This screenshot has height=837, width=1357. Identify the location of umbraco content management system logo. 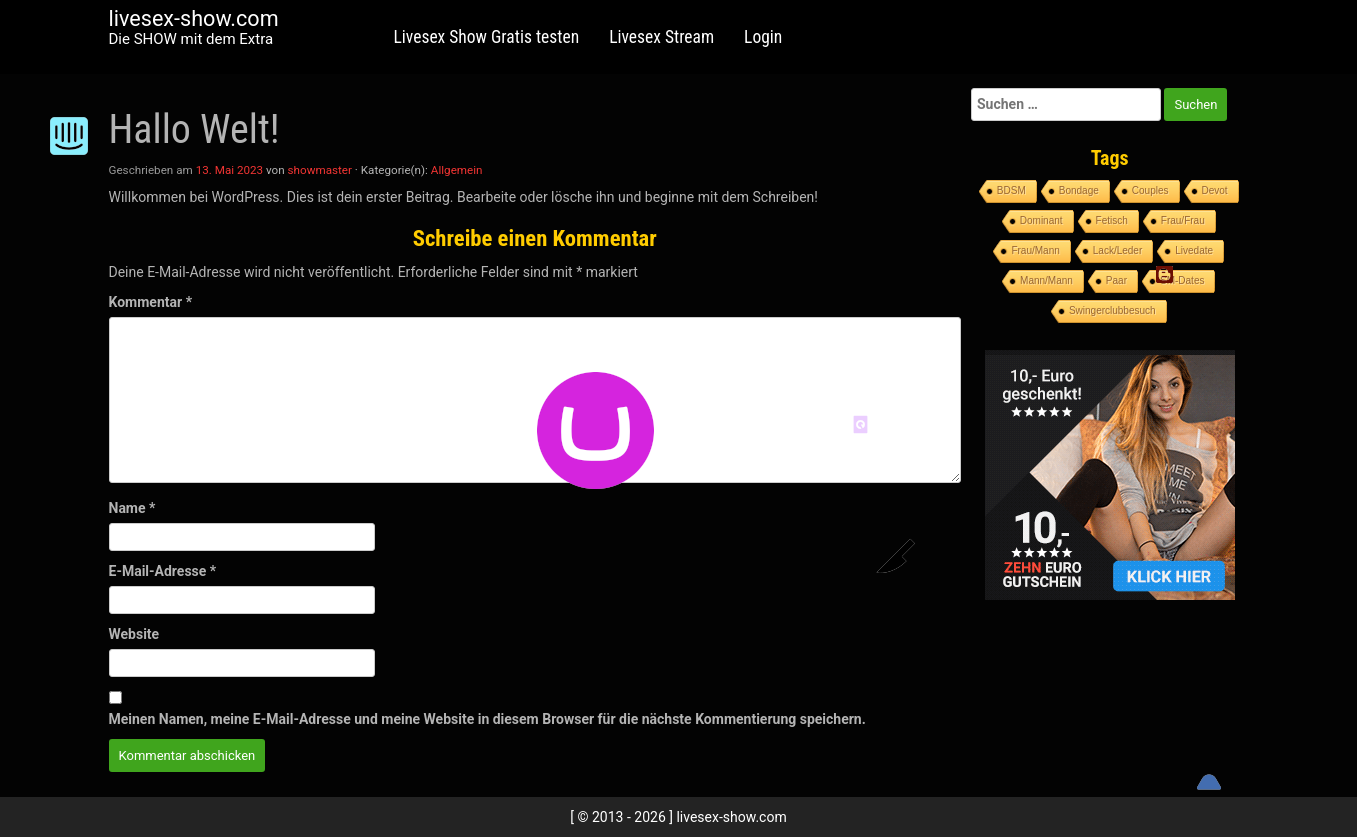
(595, 430).